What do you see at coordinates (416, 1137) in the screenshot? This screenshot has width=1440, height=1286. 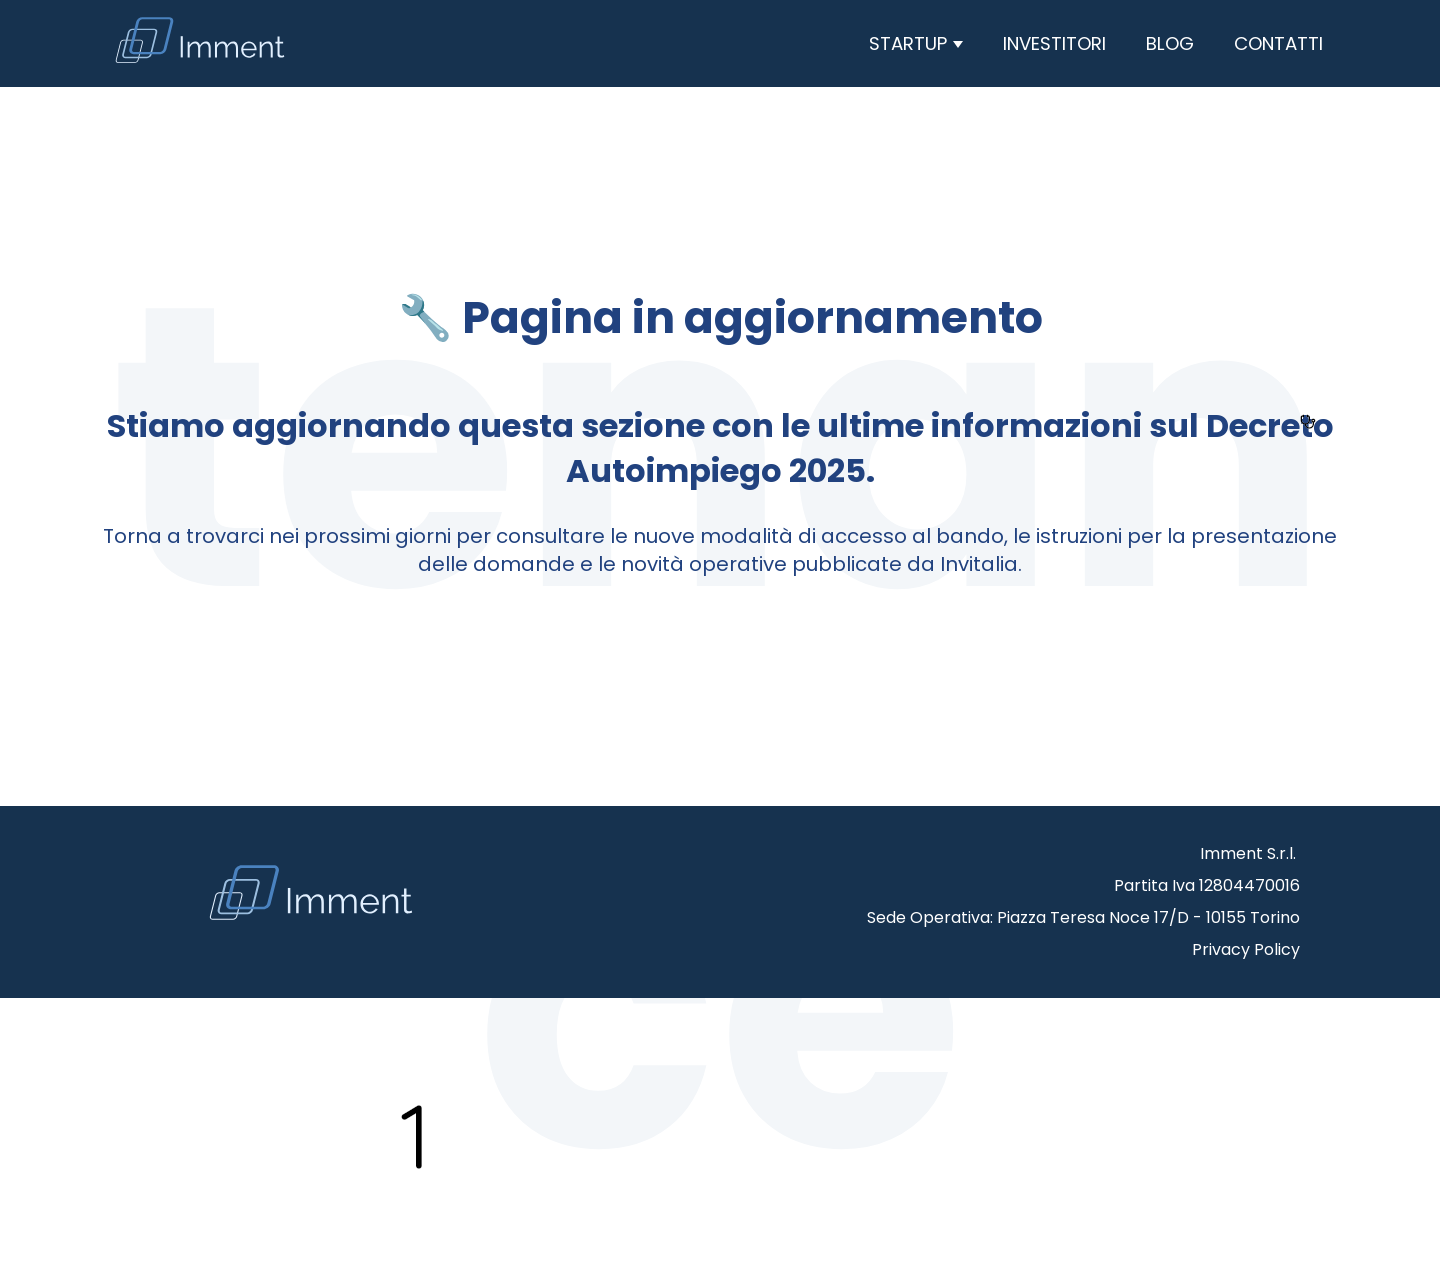 I see `indicates first place or top ranking` at bounding box center [416, 1137].